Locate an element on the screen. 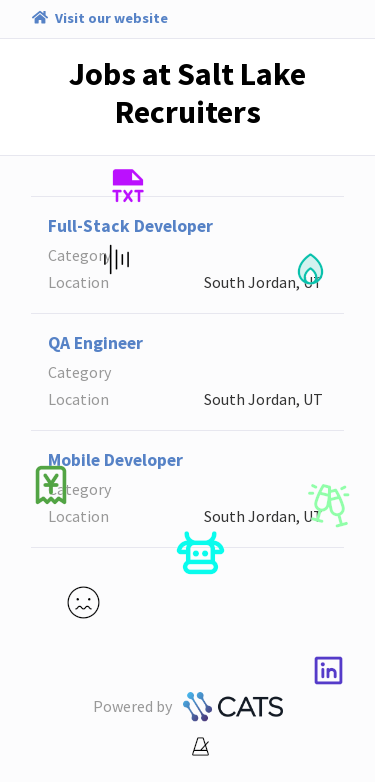 Image resolution: width=375 pixels, height=782 pixels. indicates an error or something went wrong is located at coordinates (83, 602).